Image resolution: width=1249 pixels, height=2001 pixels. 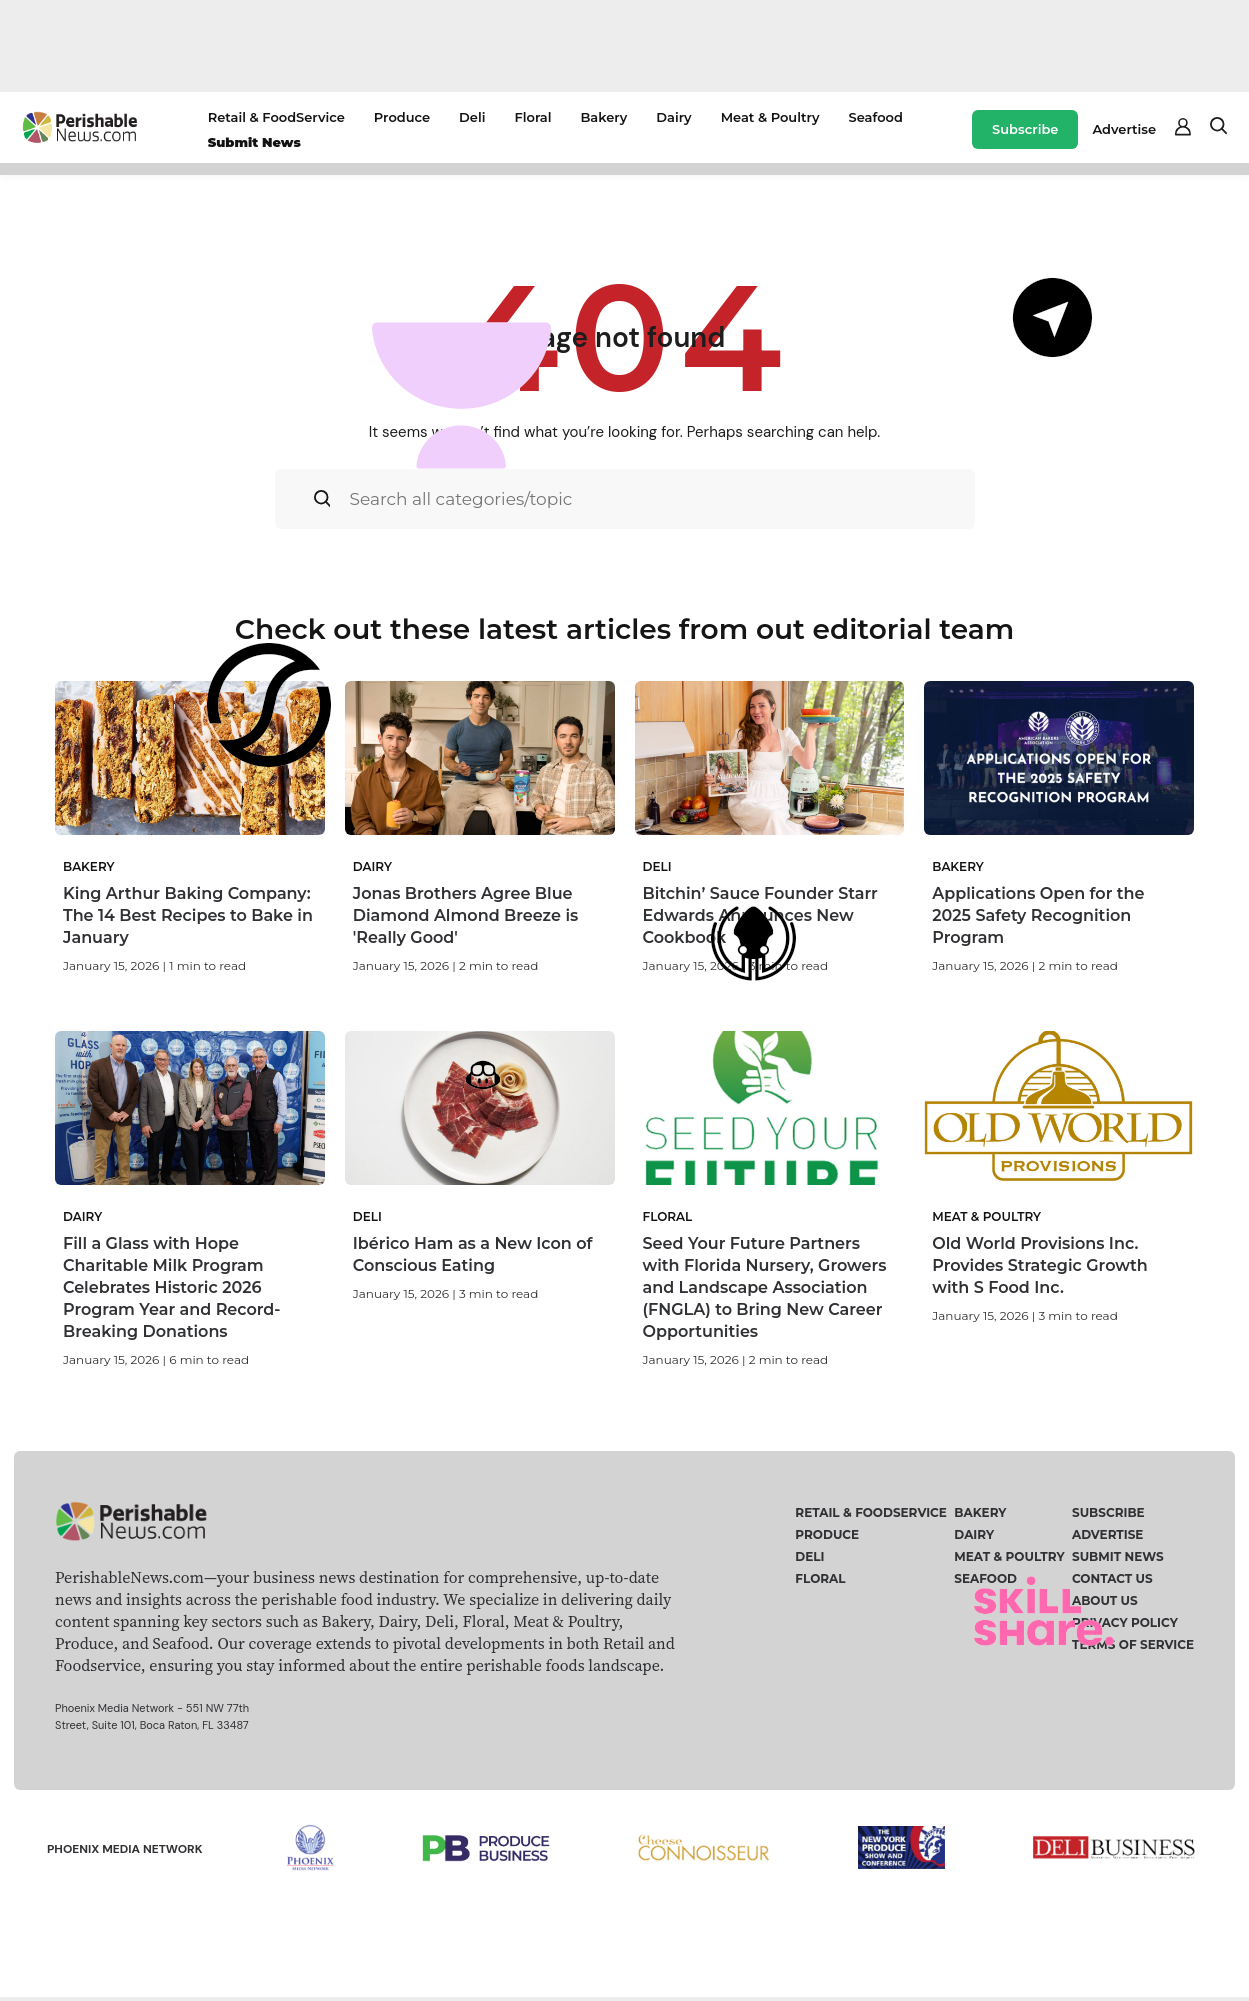 I want to click on open the Skillshare app, so click(x=1044, y=1611).